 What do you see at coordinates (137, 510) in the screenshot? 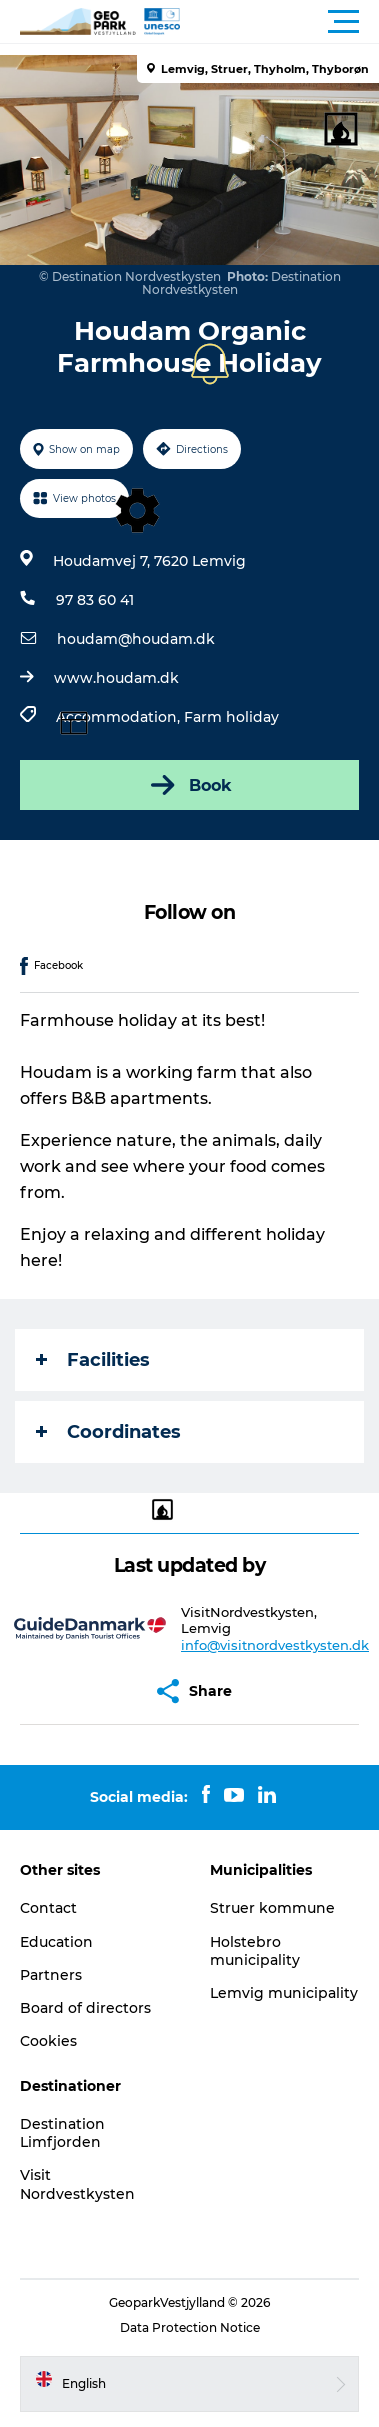
I see `open settings menu` at bounding box center [137, 510].